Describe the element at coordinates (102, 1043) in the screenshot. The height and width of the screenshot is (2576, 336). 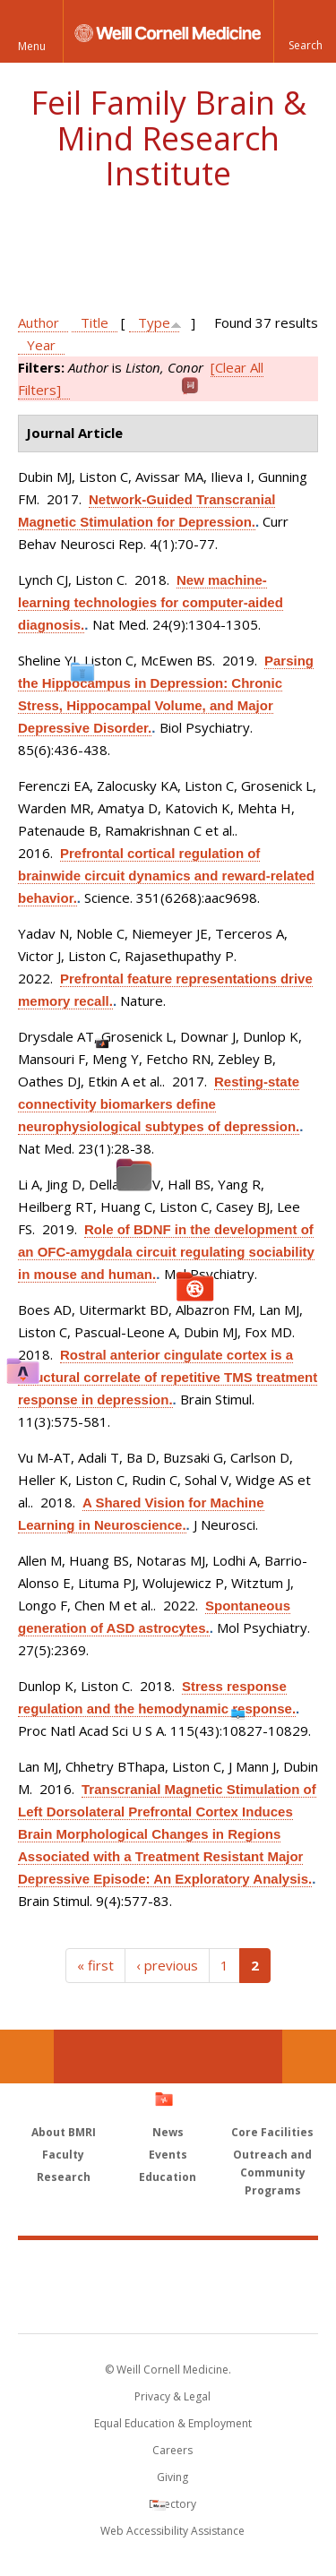
I see `open matlab project files folder` at that location.